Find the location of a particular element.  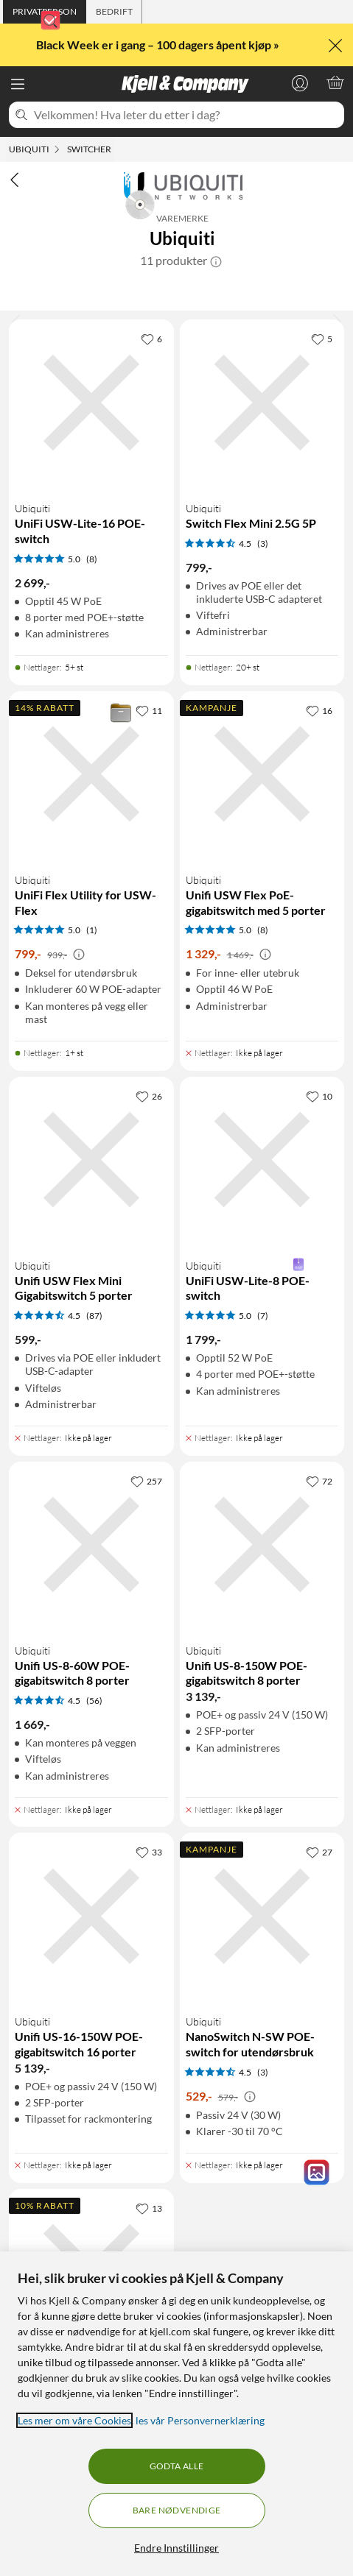

unmount or eject a CD/DVD writer drive is located at coordinates (140, 205).